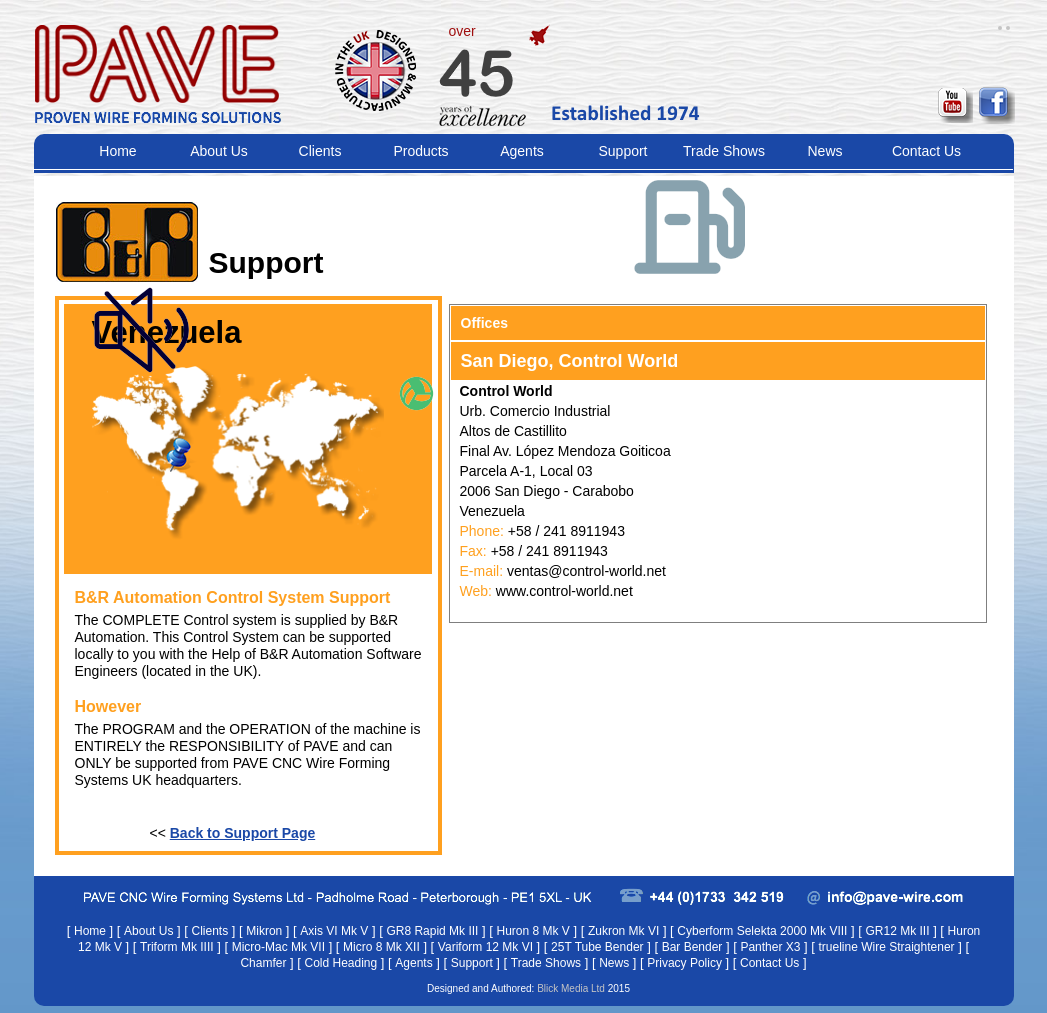  Describe the element at coordinates (685, 227) in the screenshot. I see `find nearby gas stations` at that location.